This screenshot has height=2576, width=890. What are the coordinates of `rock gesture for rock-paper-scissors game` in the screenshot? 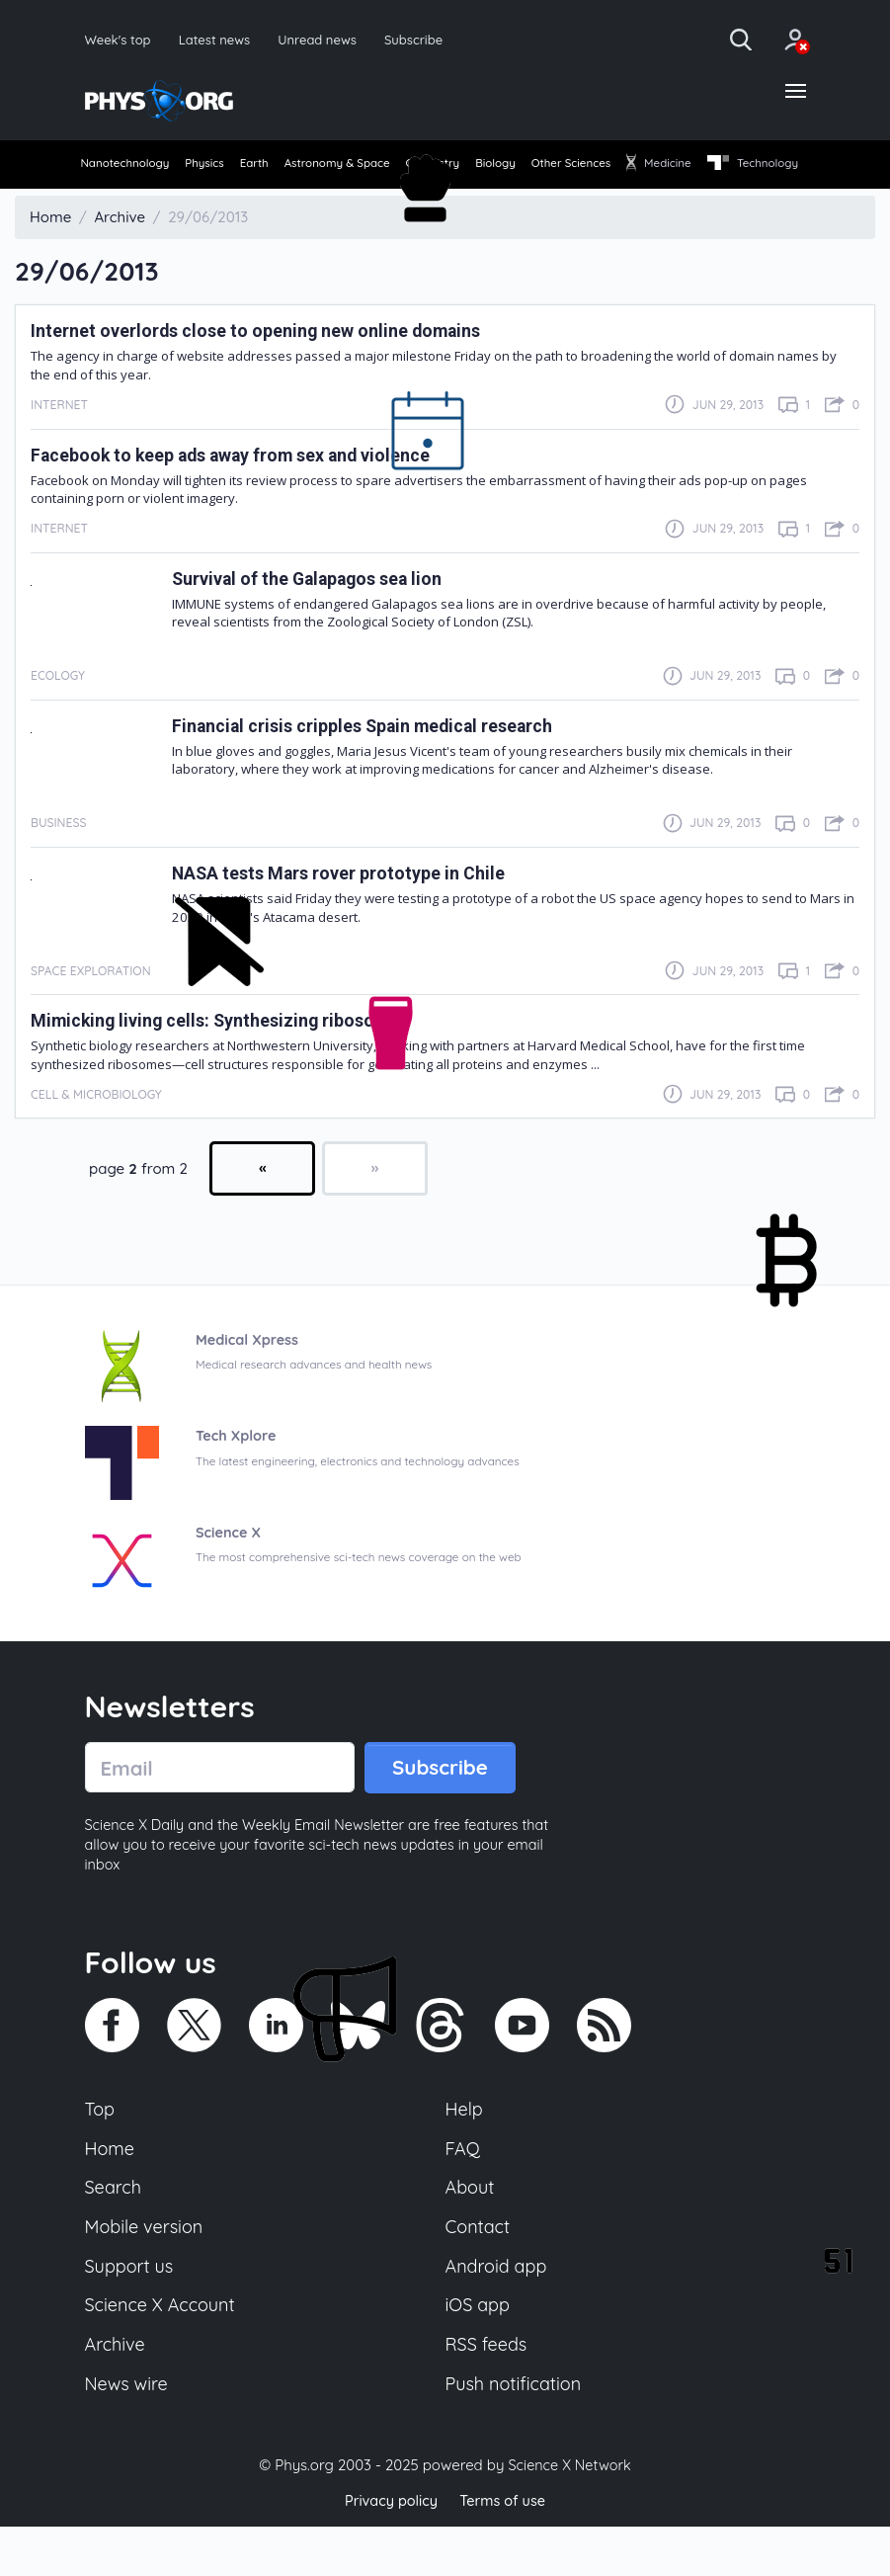 It's located at (425, 188).